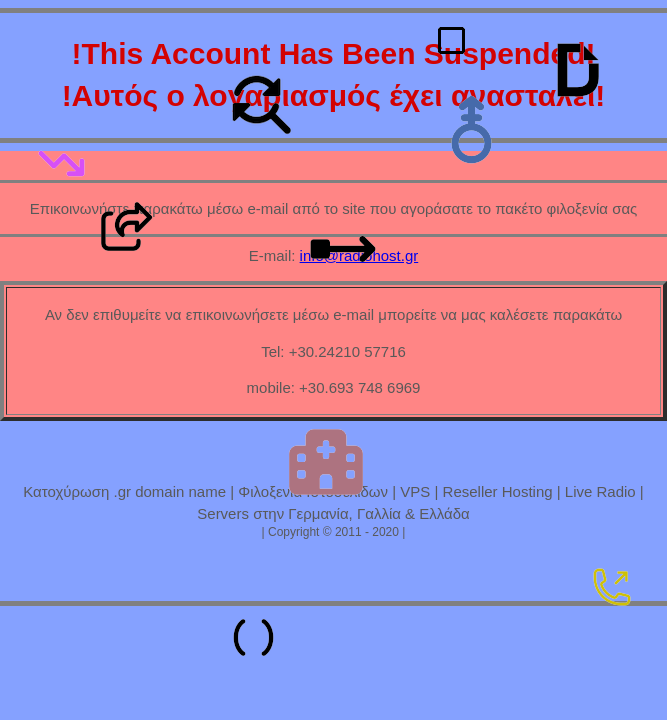 The width and height of the screenshot is (667, 720). I want to click on make an outgoing call, so click(612, 587).